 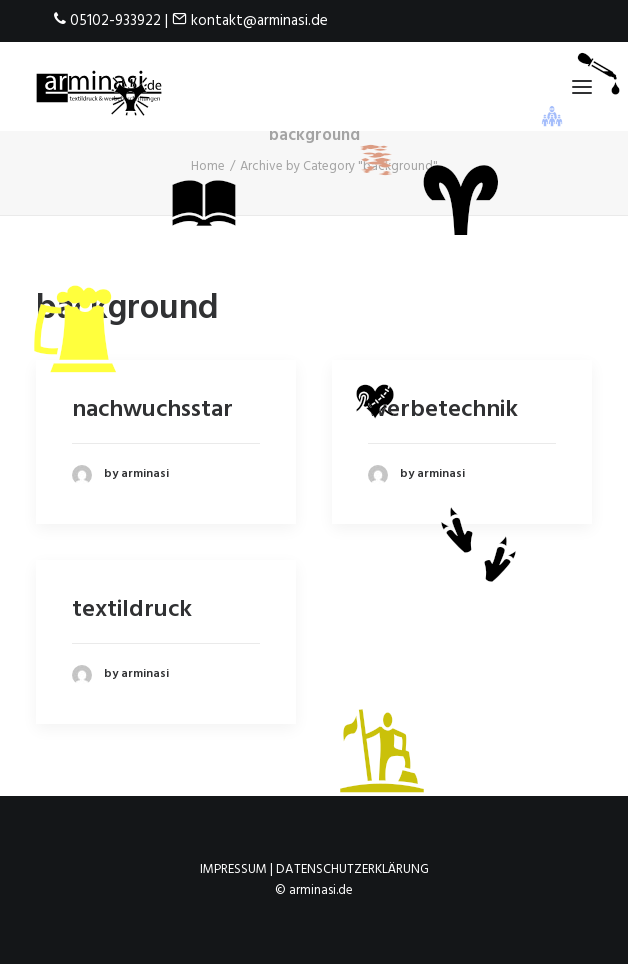 What do you see at coordinates (598, 73) in the screenshot?
I see `select a color from the canvas` at bounding box center [598, 73].